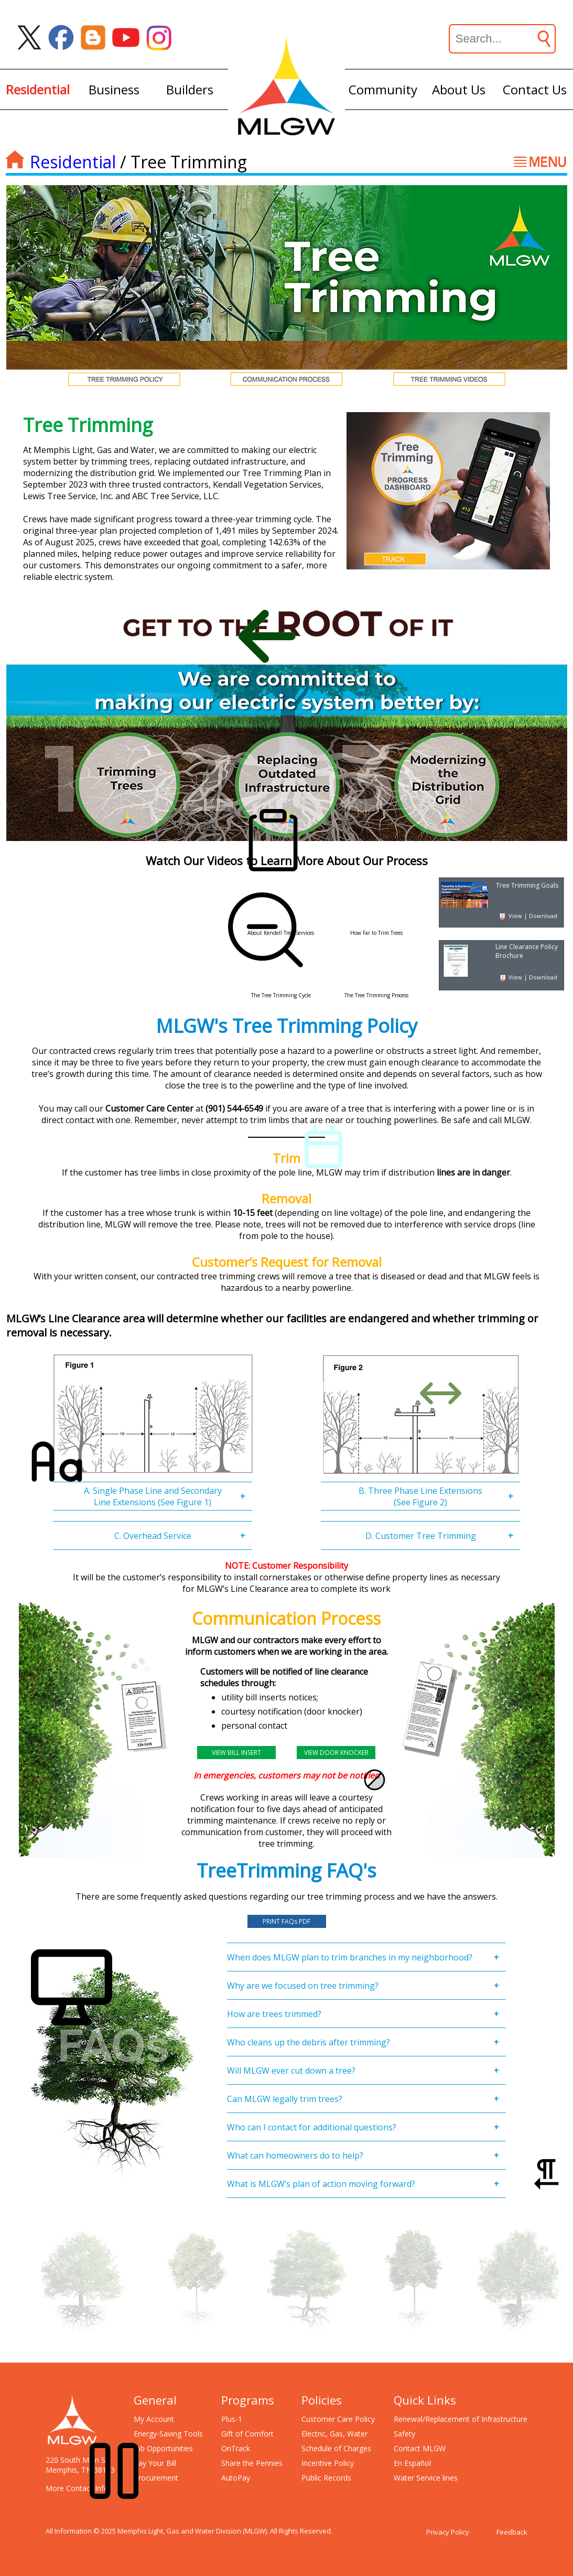 This screenshot has height=2576, width=573. What do you see at coordinates (440, 1394) in the screenshot?
I see `resize or adjust width horizontally` at bounding box center [440, 1394].